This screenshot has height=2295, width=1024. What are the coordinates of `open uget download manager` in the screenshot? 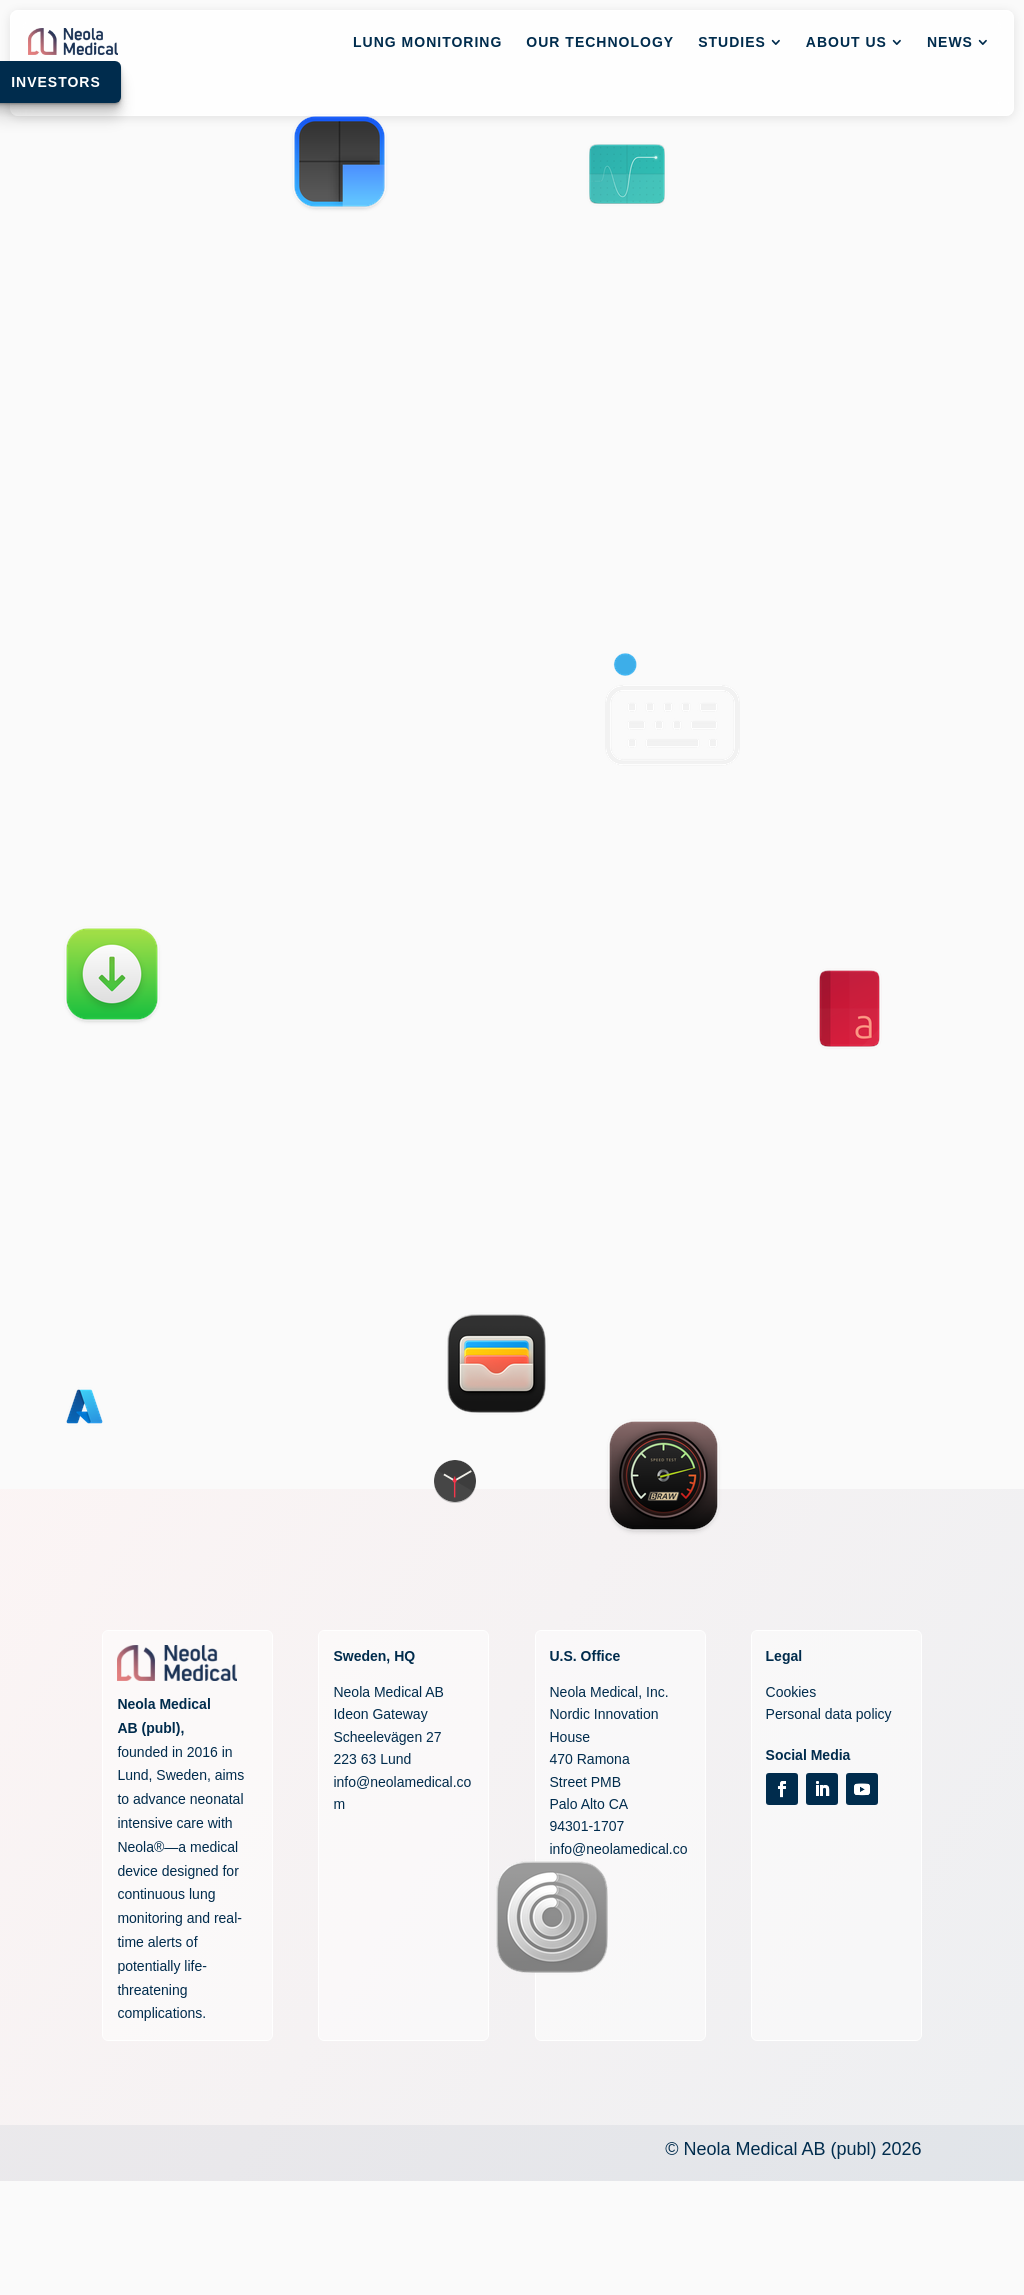 It's located at (112, 974).